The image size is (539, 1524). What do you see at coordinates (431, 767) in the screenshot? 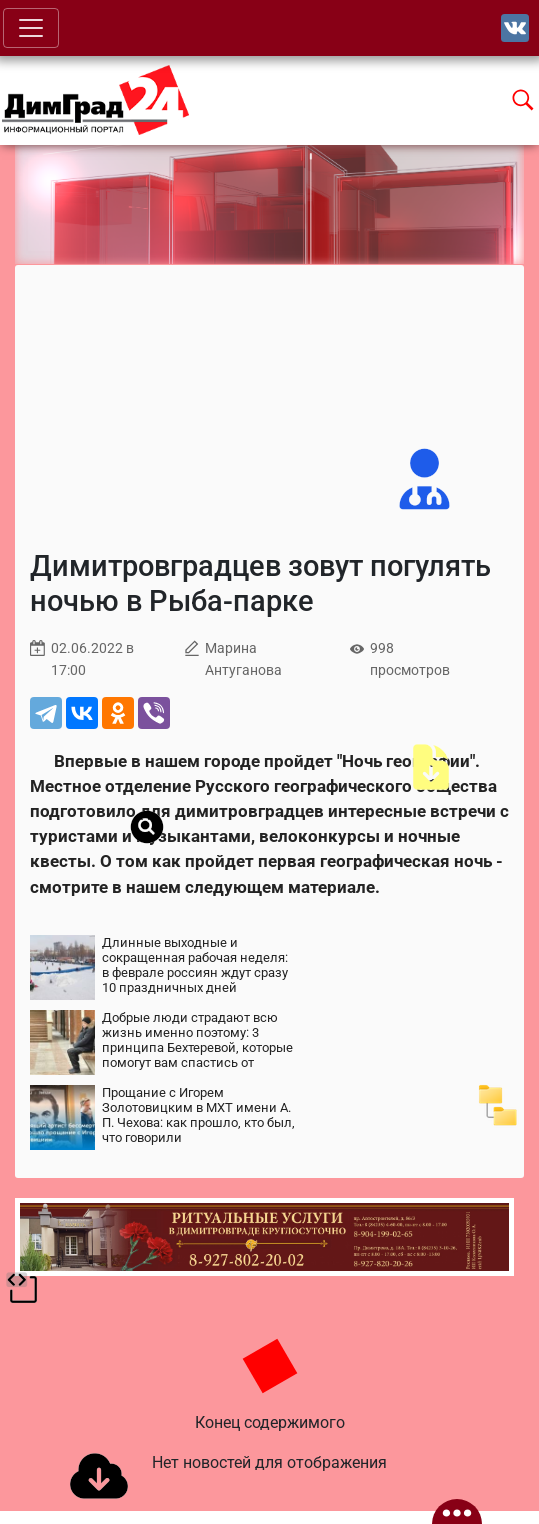
I see `download a document or file` at bounding box center [431, 767].